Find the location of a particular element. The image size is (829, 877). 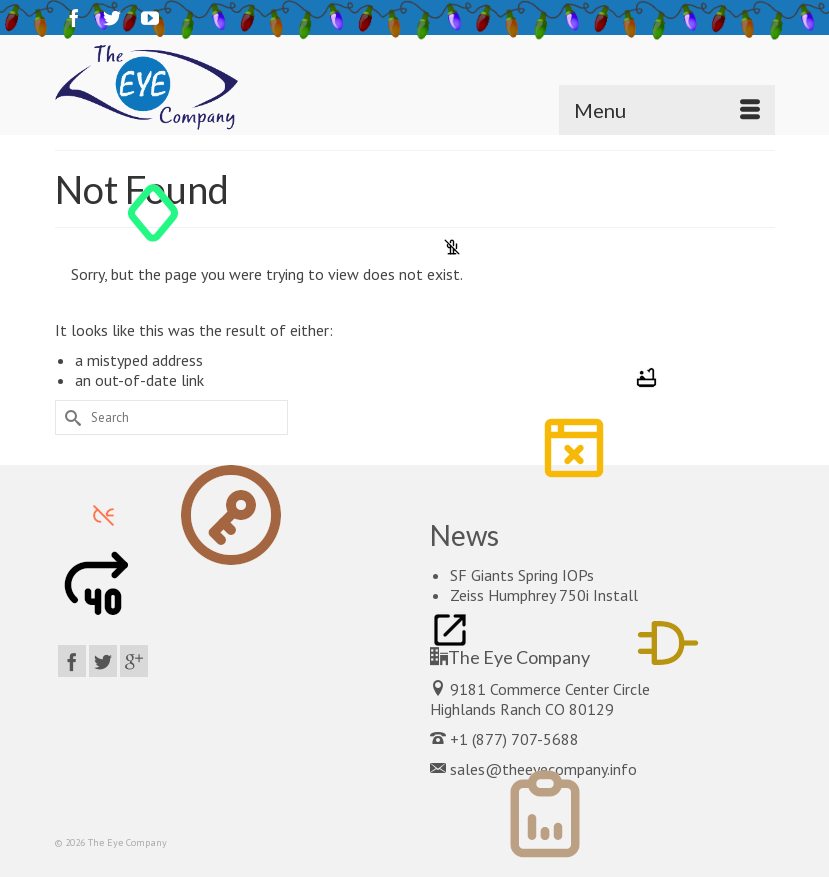

represents a logical AND gate in circuit diagrams is located at coordinates (668, 643).